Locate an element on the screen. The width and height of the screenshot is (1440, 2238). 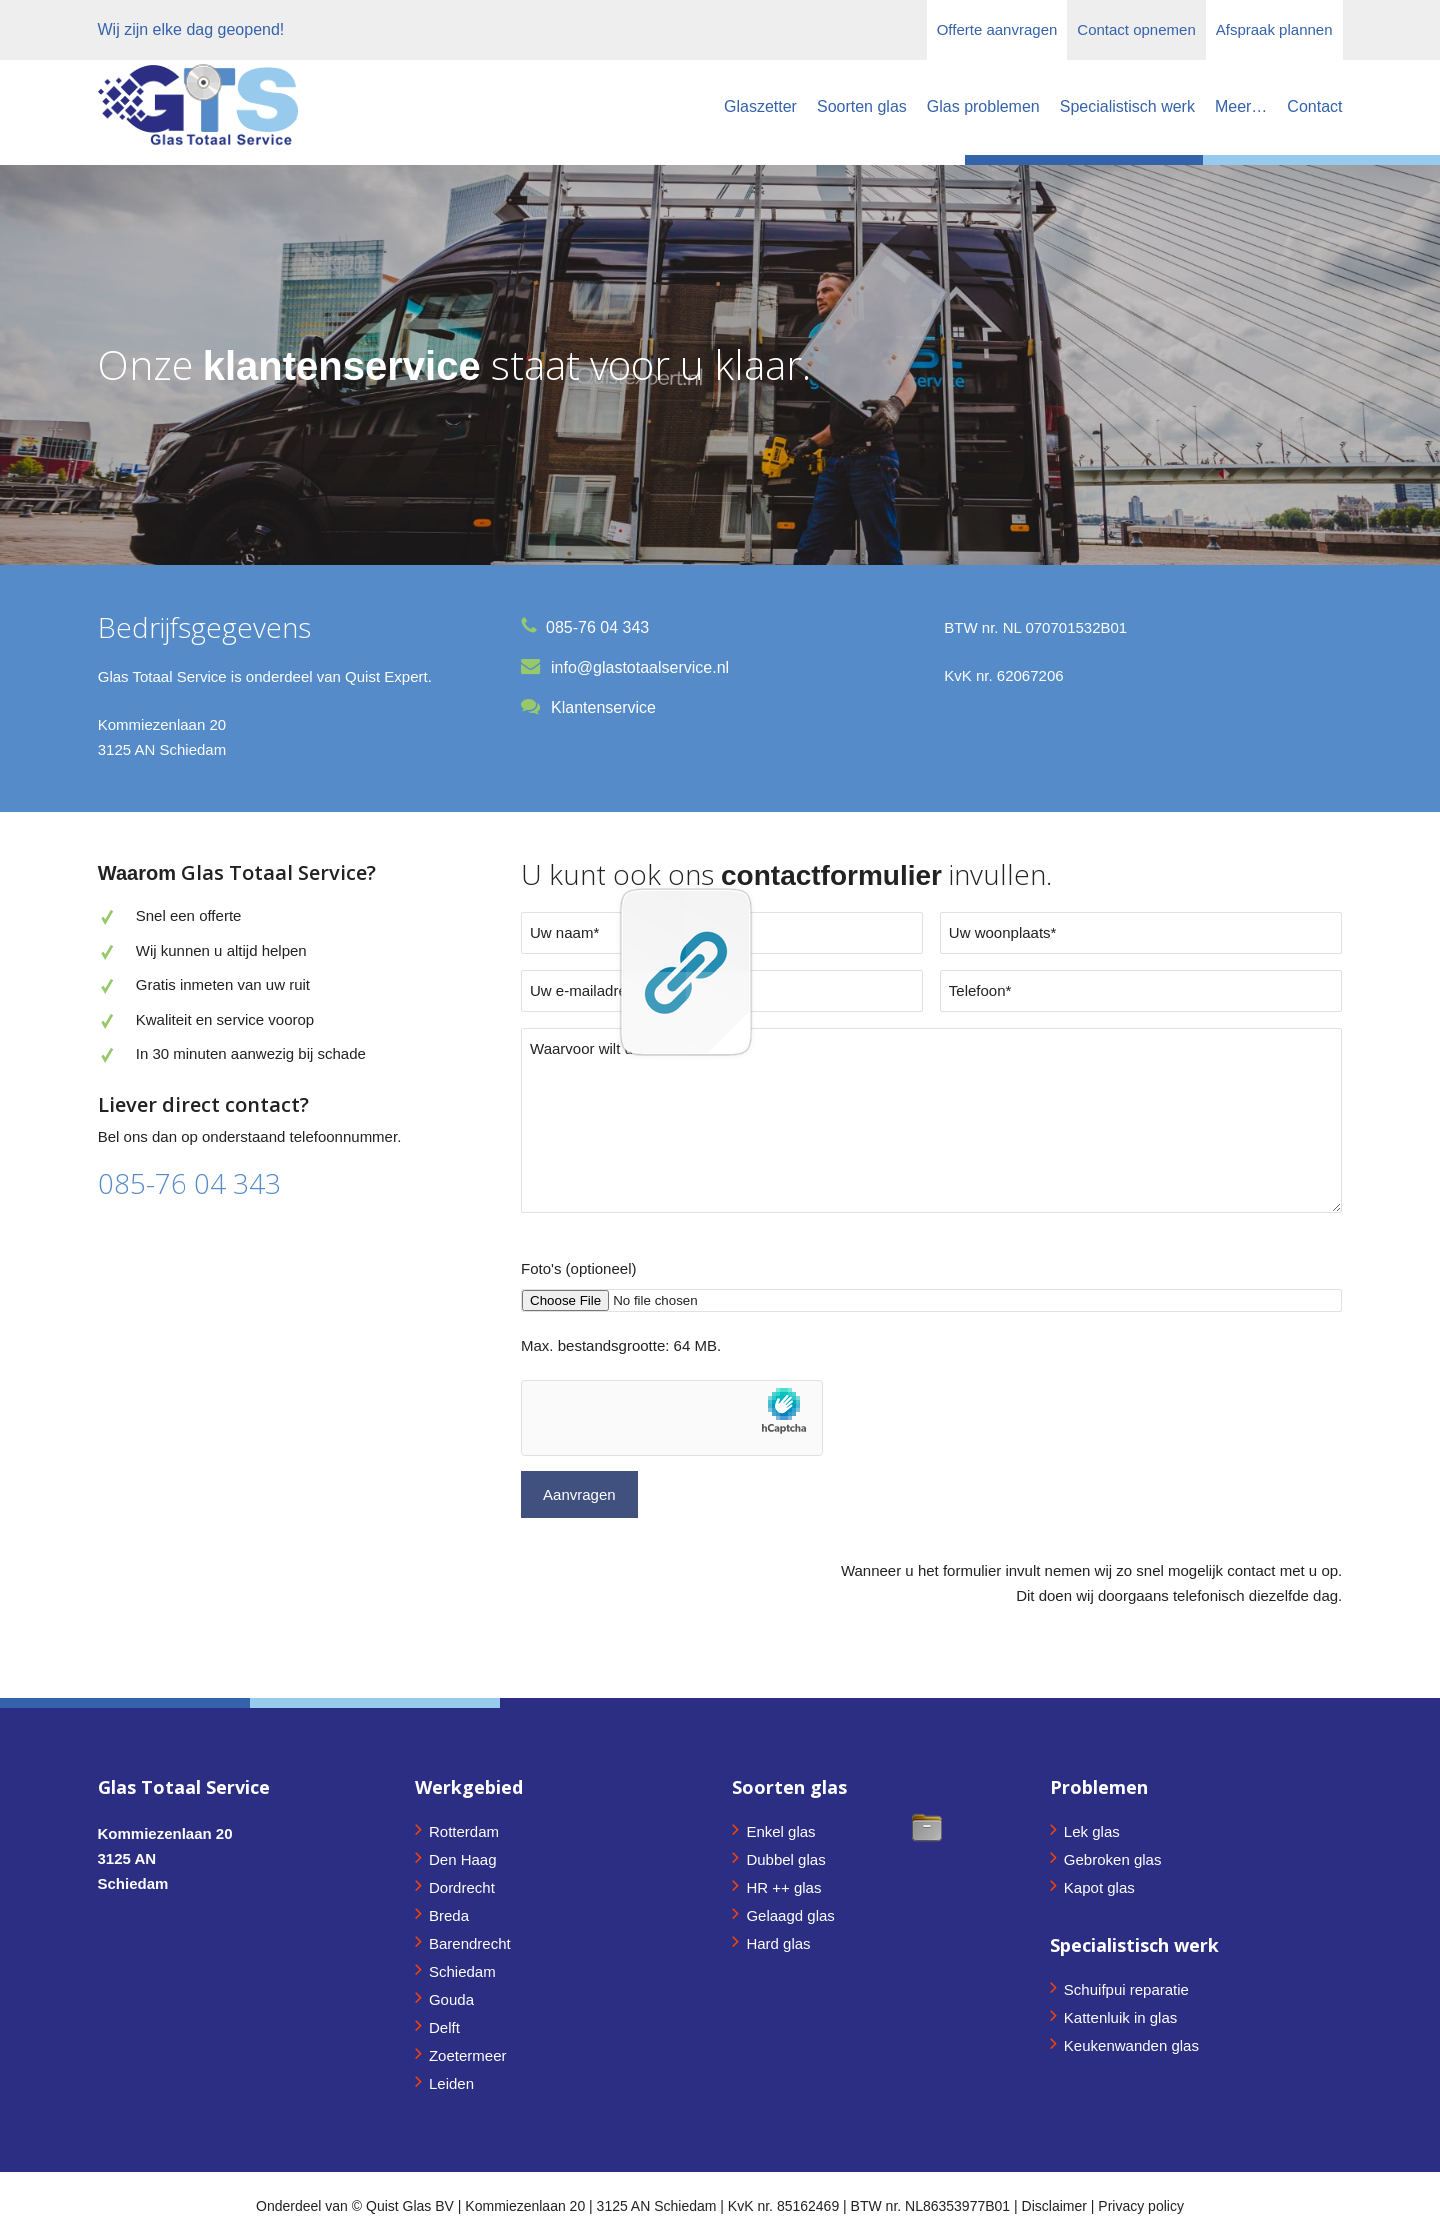
open the file manager application is located at coordinates (927, 1827).